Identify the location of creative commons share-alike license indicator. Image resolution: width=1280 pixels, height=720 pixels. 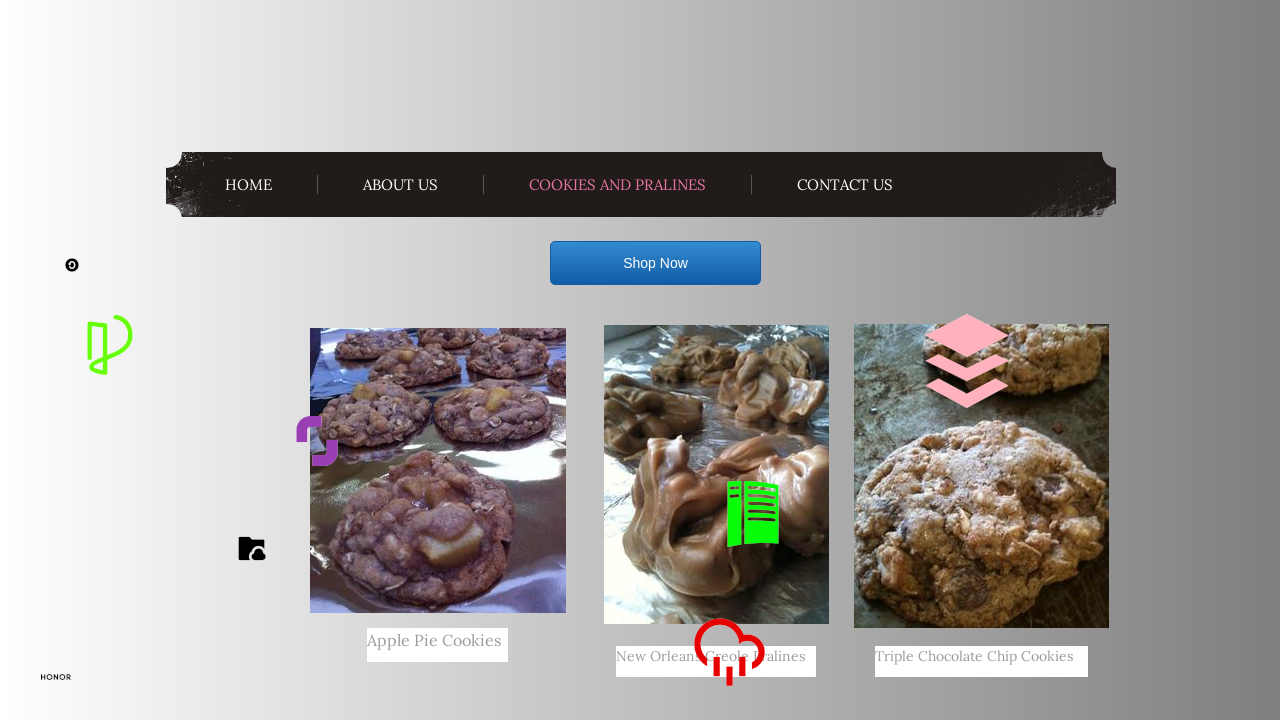
(72, 265).